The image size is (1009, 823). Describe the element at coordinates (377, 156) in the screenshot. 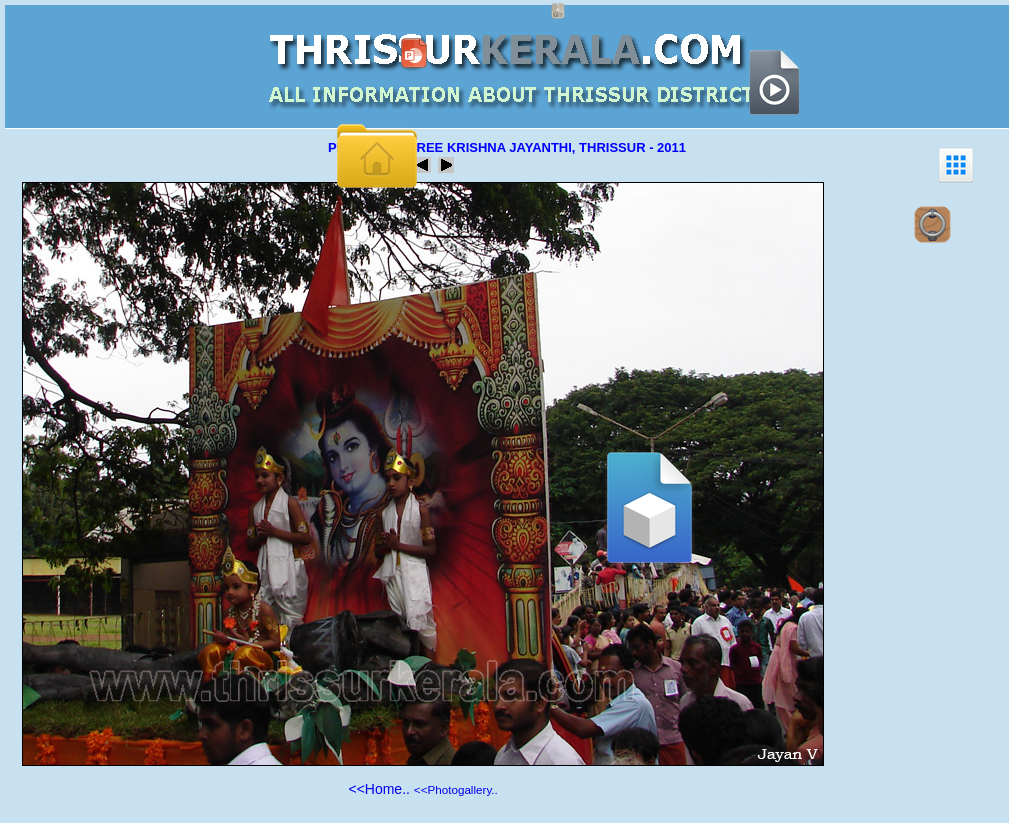

I see `access your home folder` at that location.